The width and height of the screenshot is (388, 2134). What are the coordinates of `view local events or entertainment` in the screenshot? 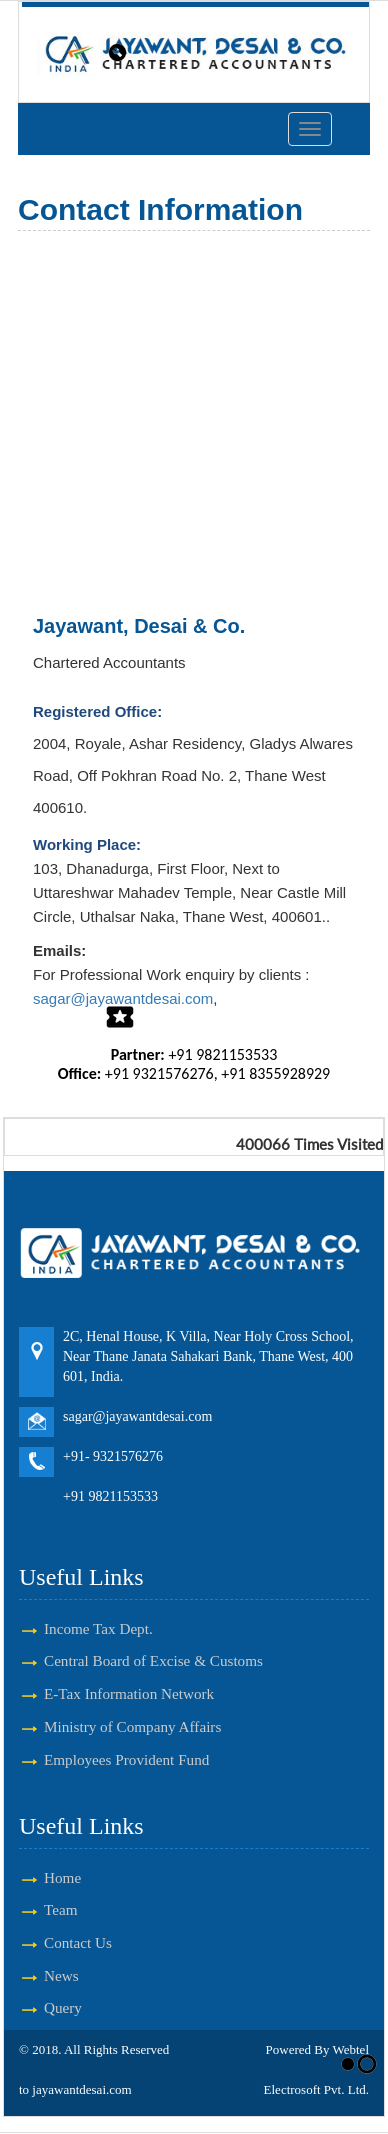 It's located at (120, 1017).